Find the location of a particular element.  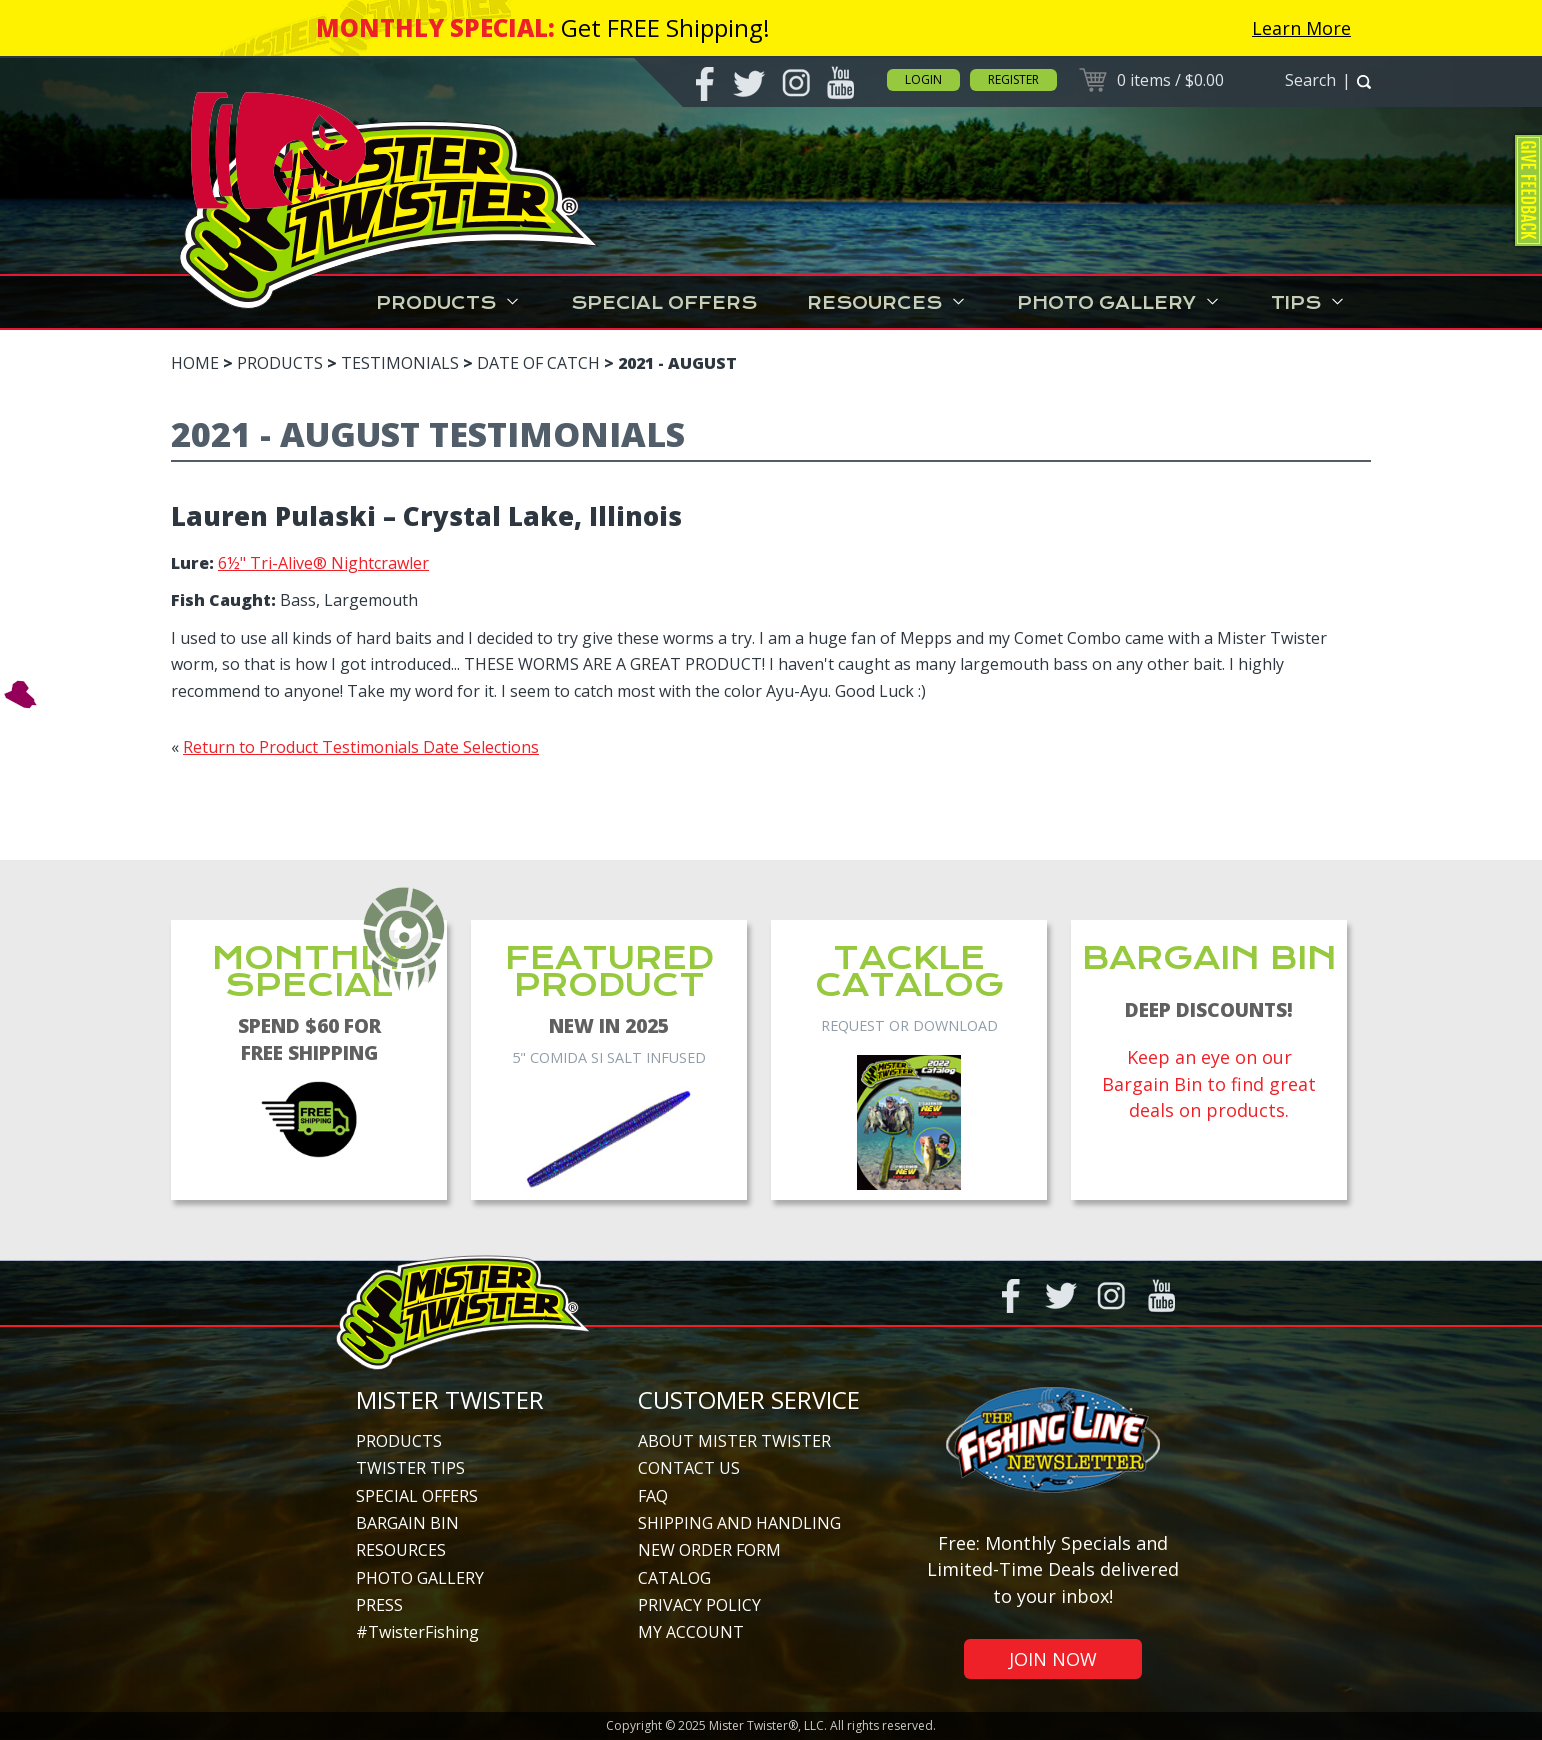

select iraq as your country or region is located at coordinates (20, 694).